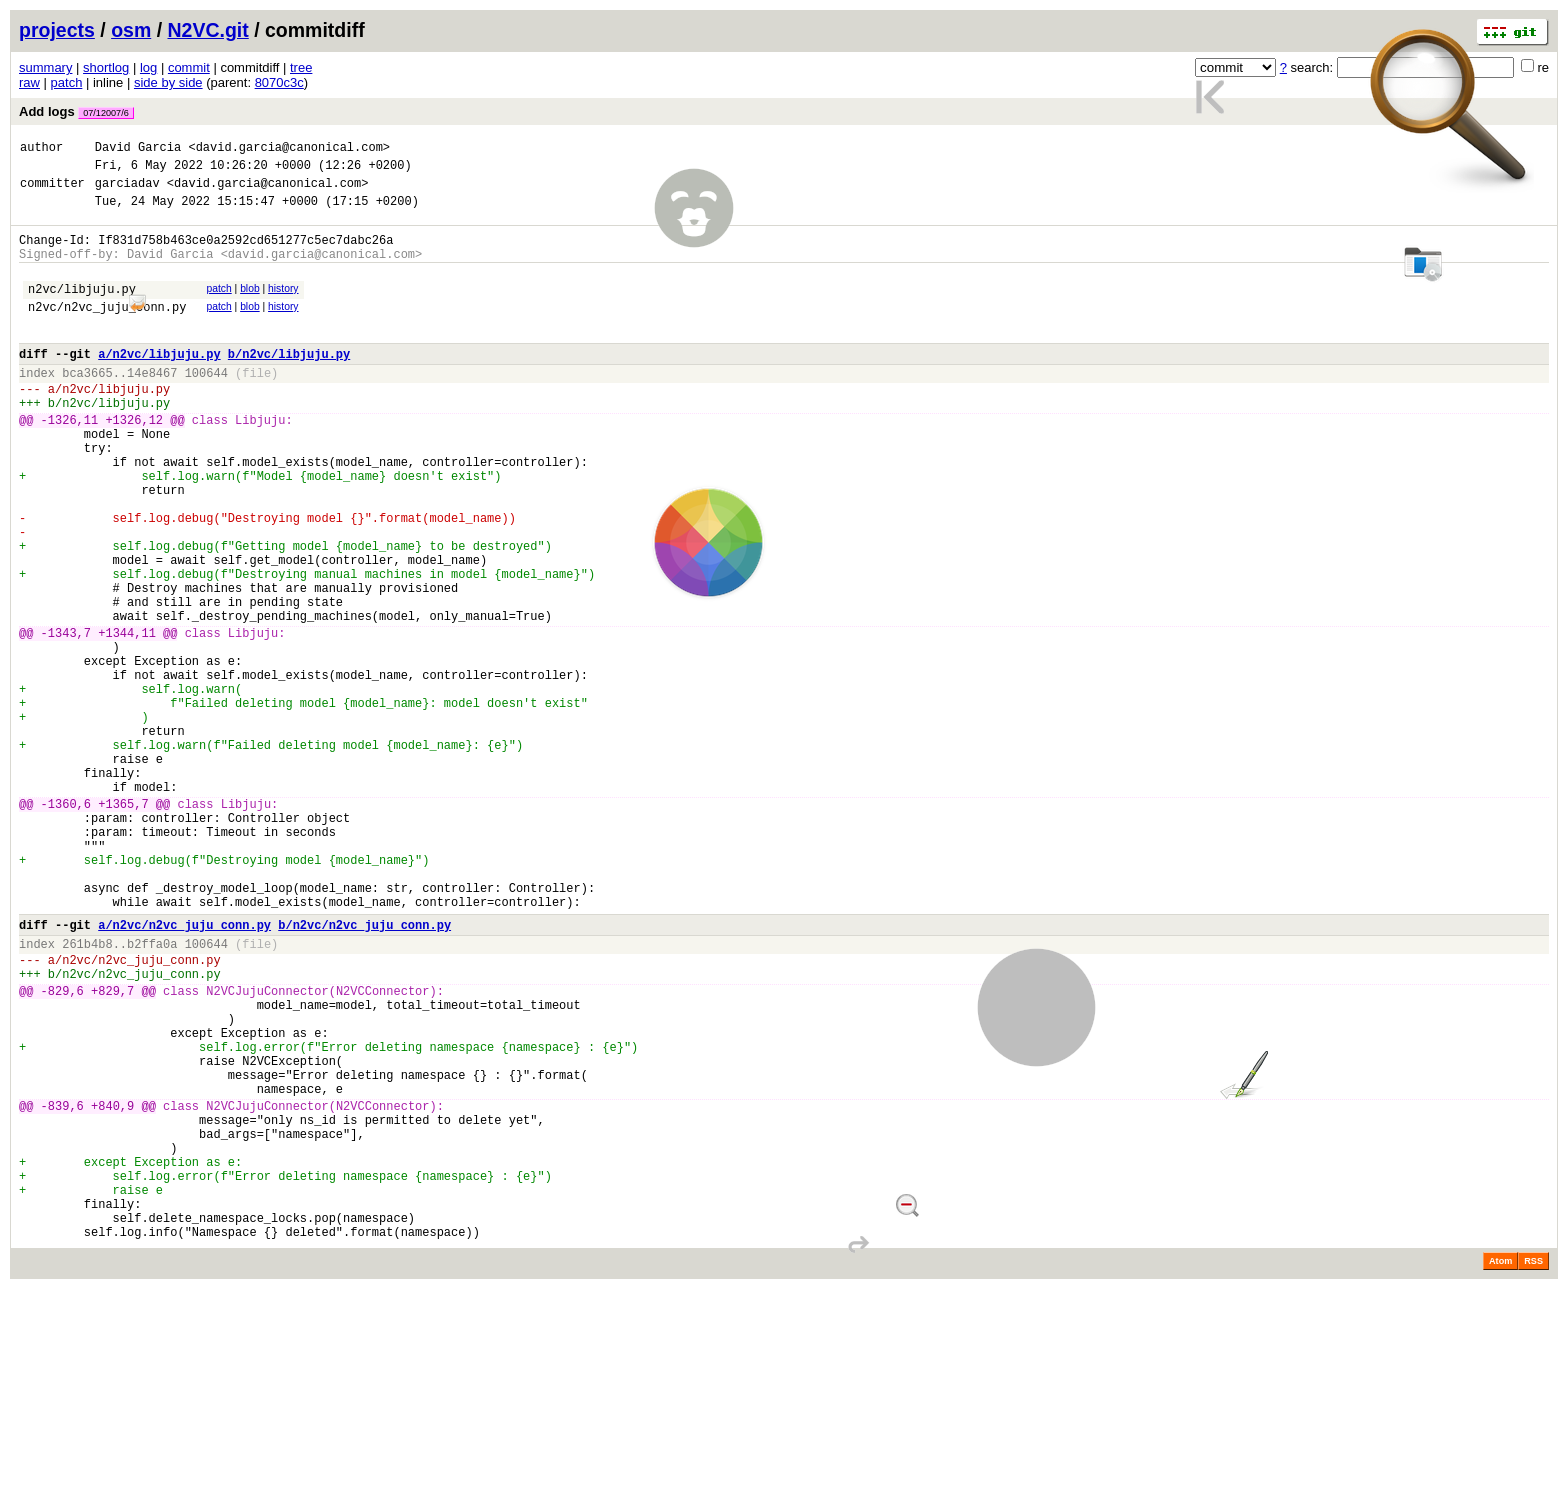  What do you see at coordinates (1036, 1007) in the screenshot?
I see `start recording audio or video` at bounding box center [1036, 1007].